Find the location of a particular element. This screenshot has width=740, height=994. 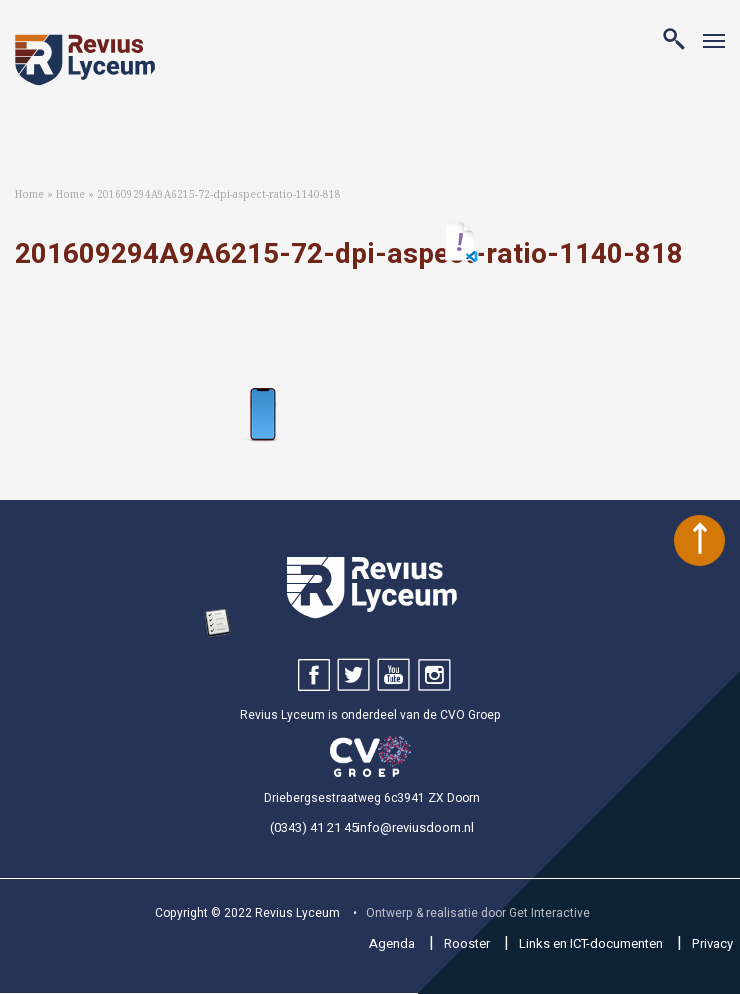

iPhone 12 device icon in red is located at coordinates (263, 415).